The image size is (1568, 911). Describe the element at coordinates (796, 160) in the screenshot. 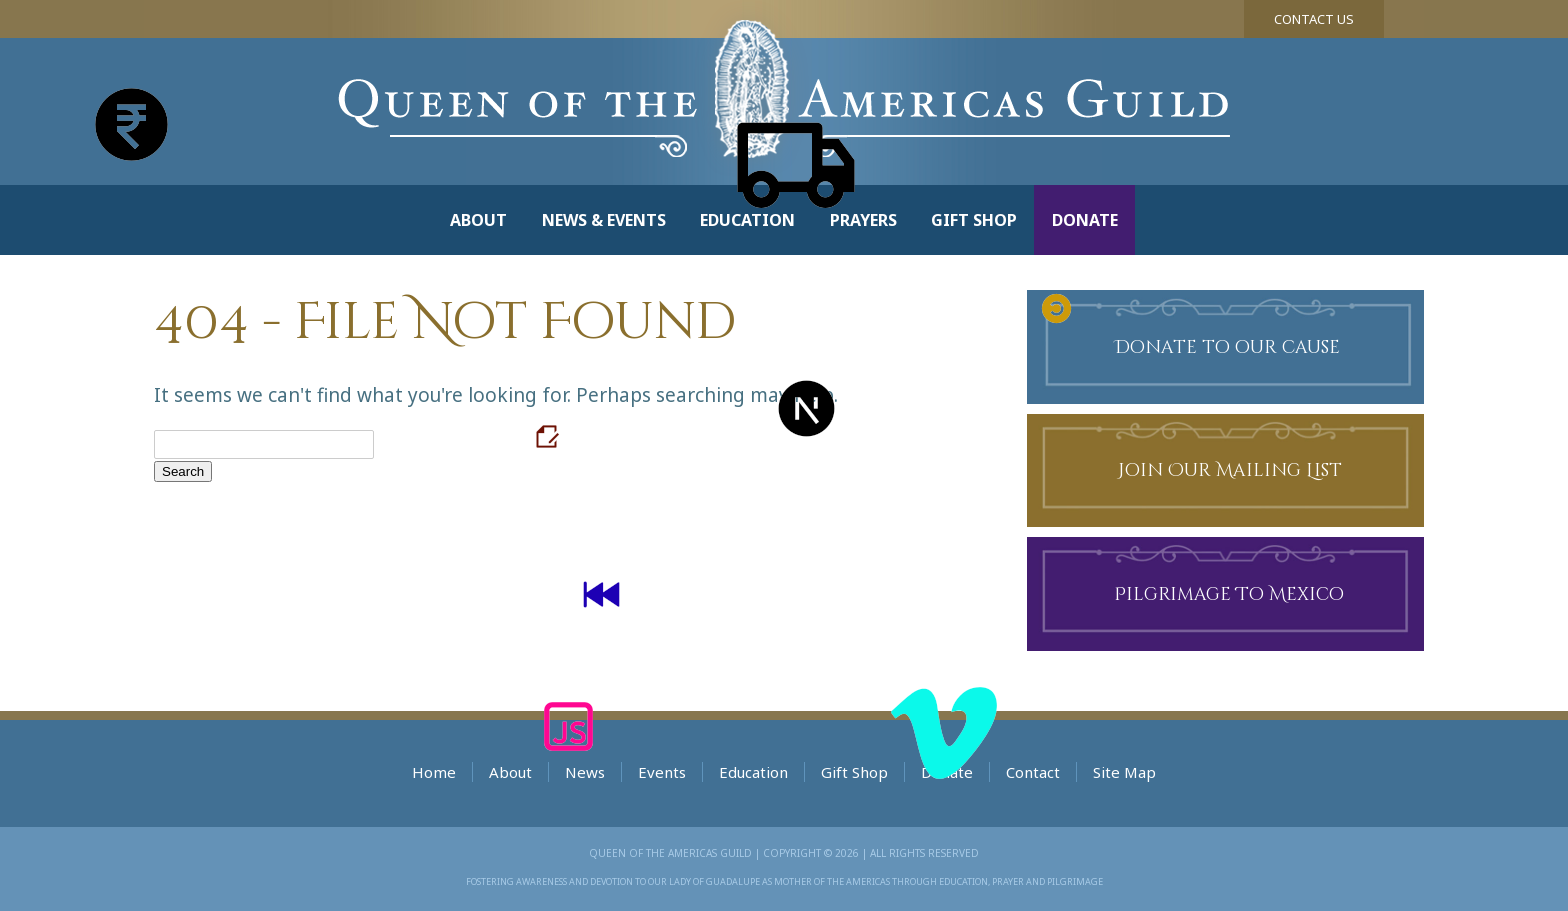

I see `track your delivery status` at that location.